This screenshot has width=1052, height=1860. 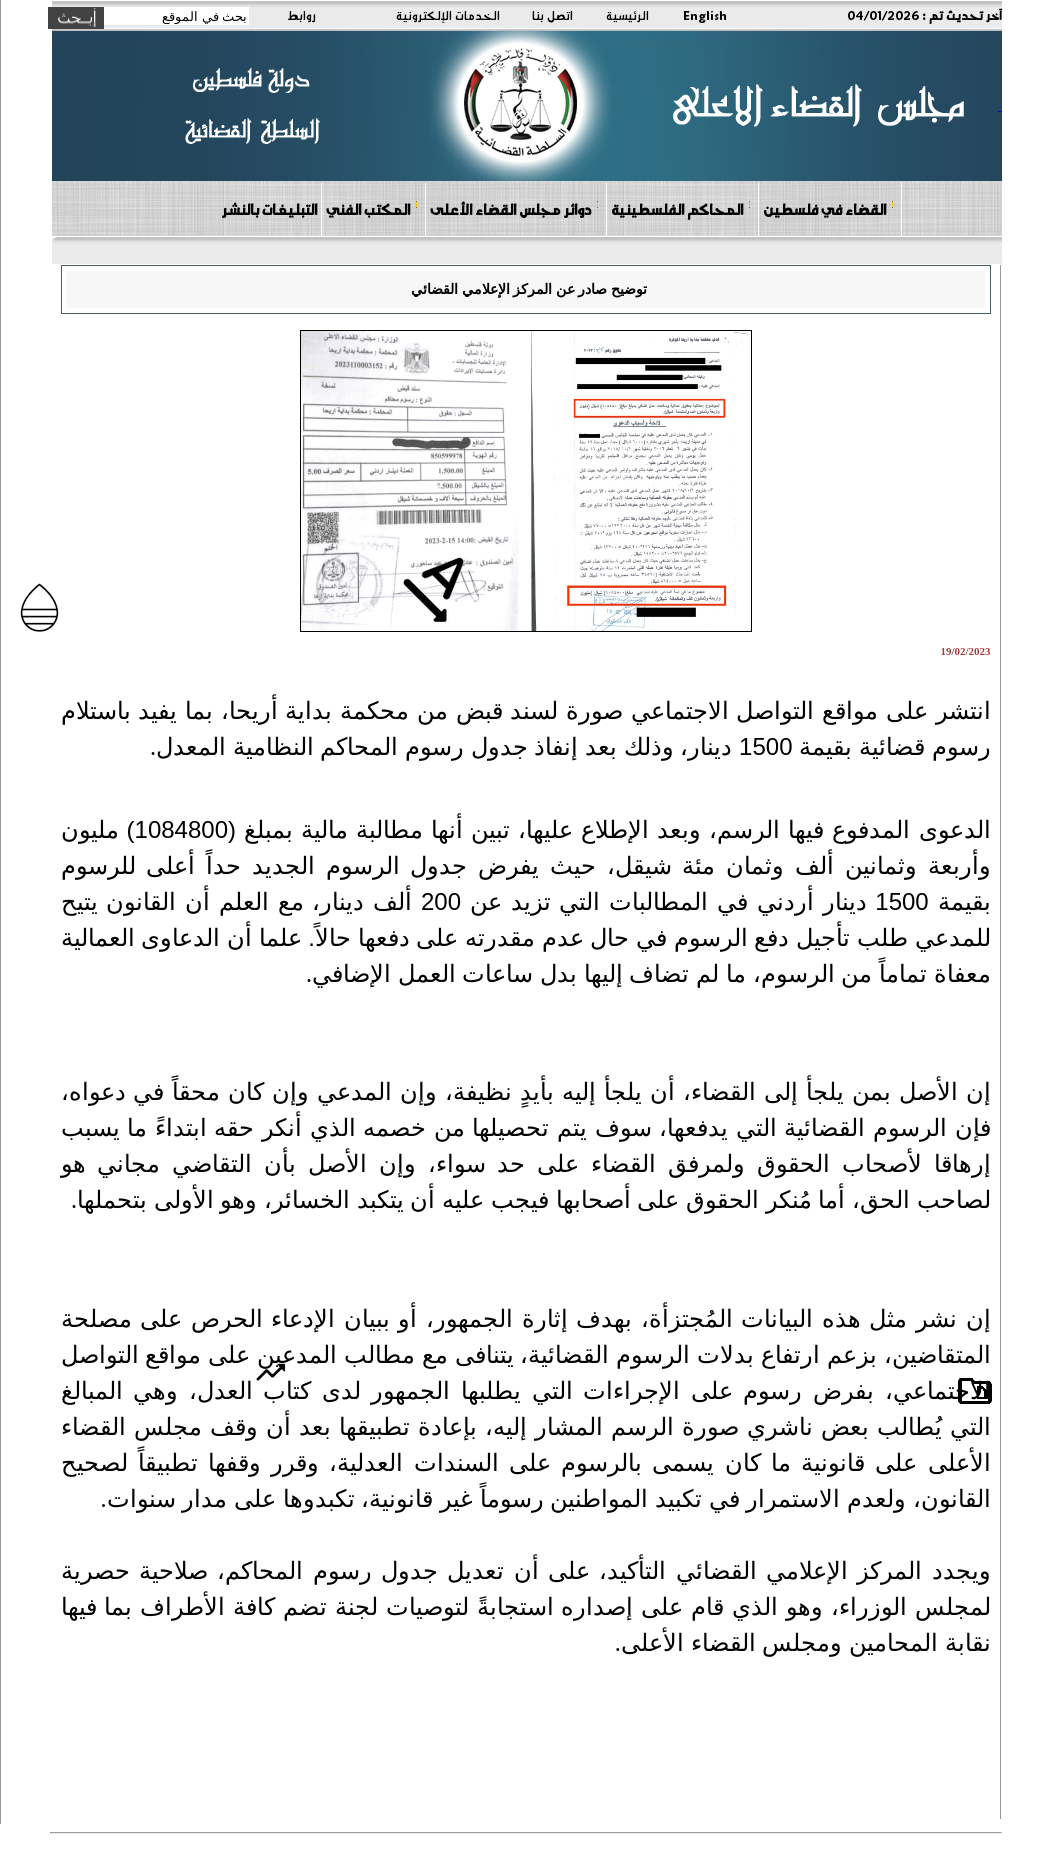 What do you see at coordinates (39, 609) in the screenshot?
I see `indicates partial fill level or liquid amount` at bounding box center [39, 609].